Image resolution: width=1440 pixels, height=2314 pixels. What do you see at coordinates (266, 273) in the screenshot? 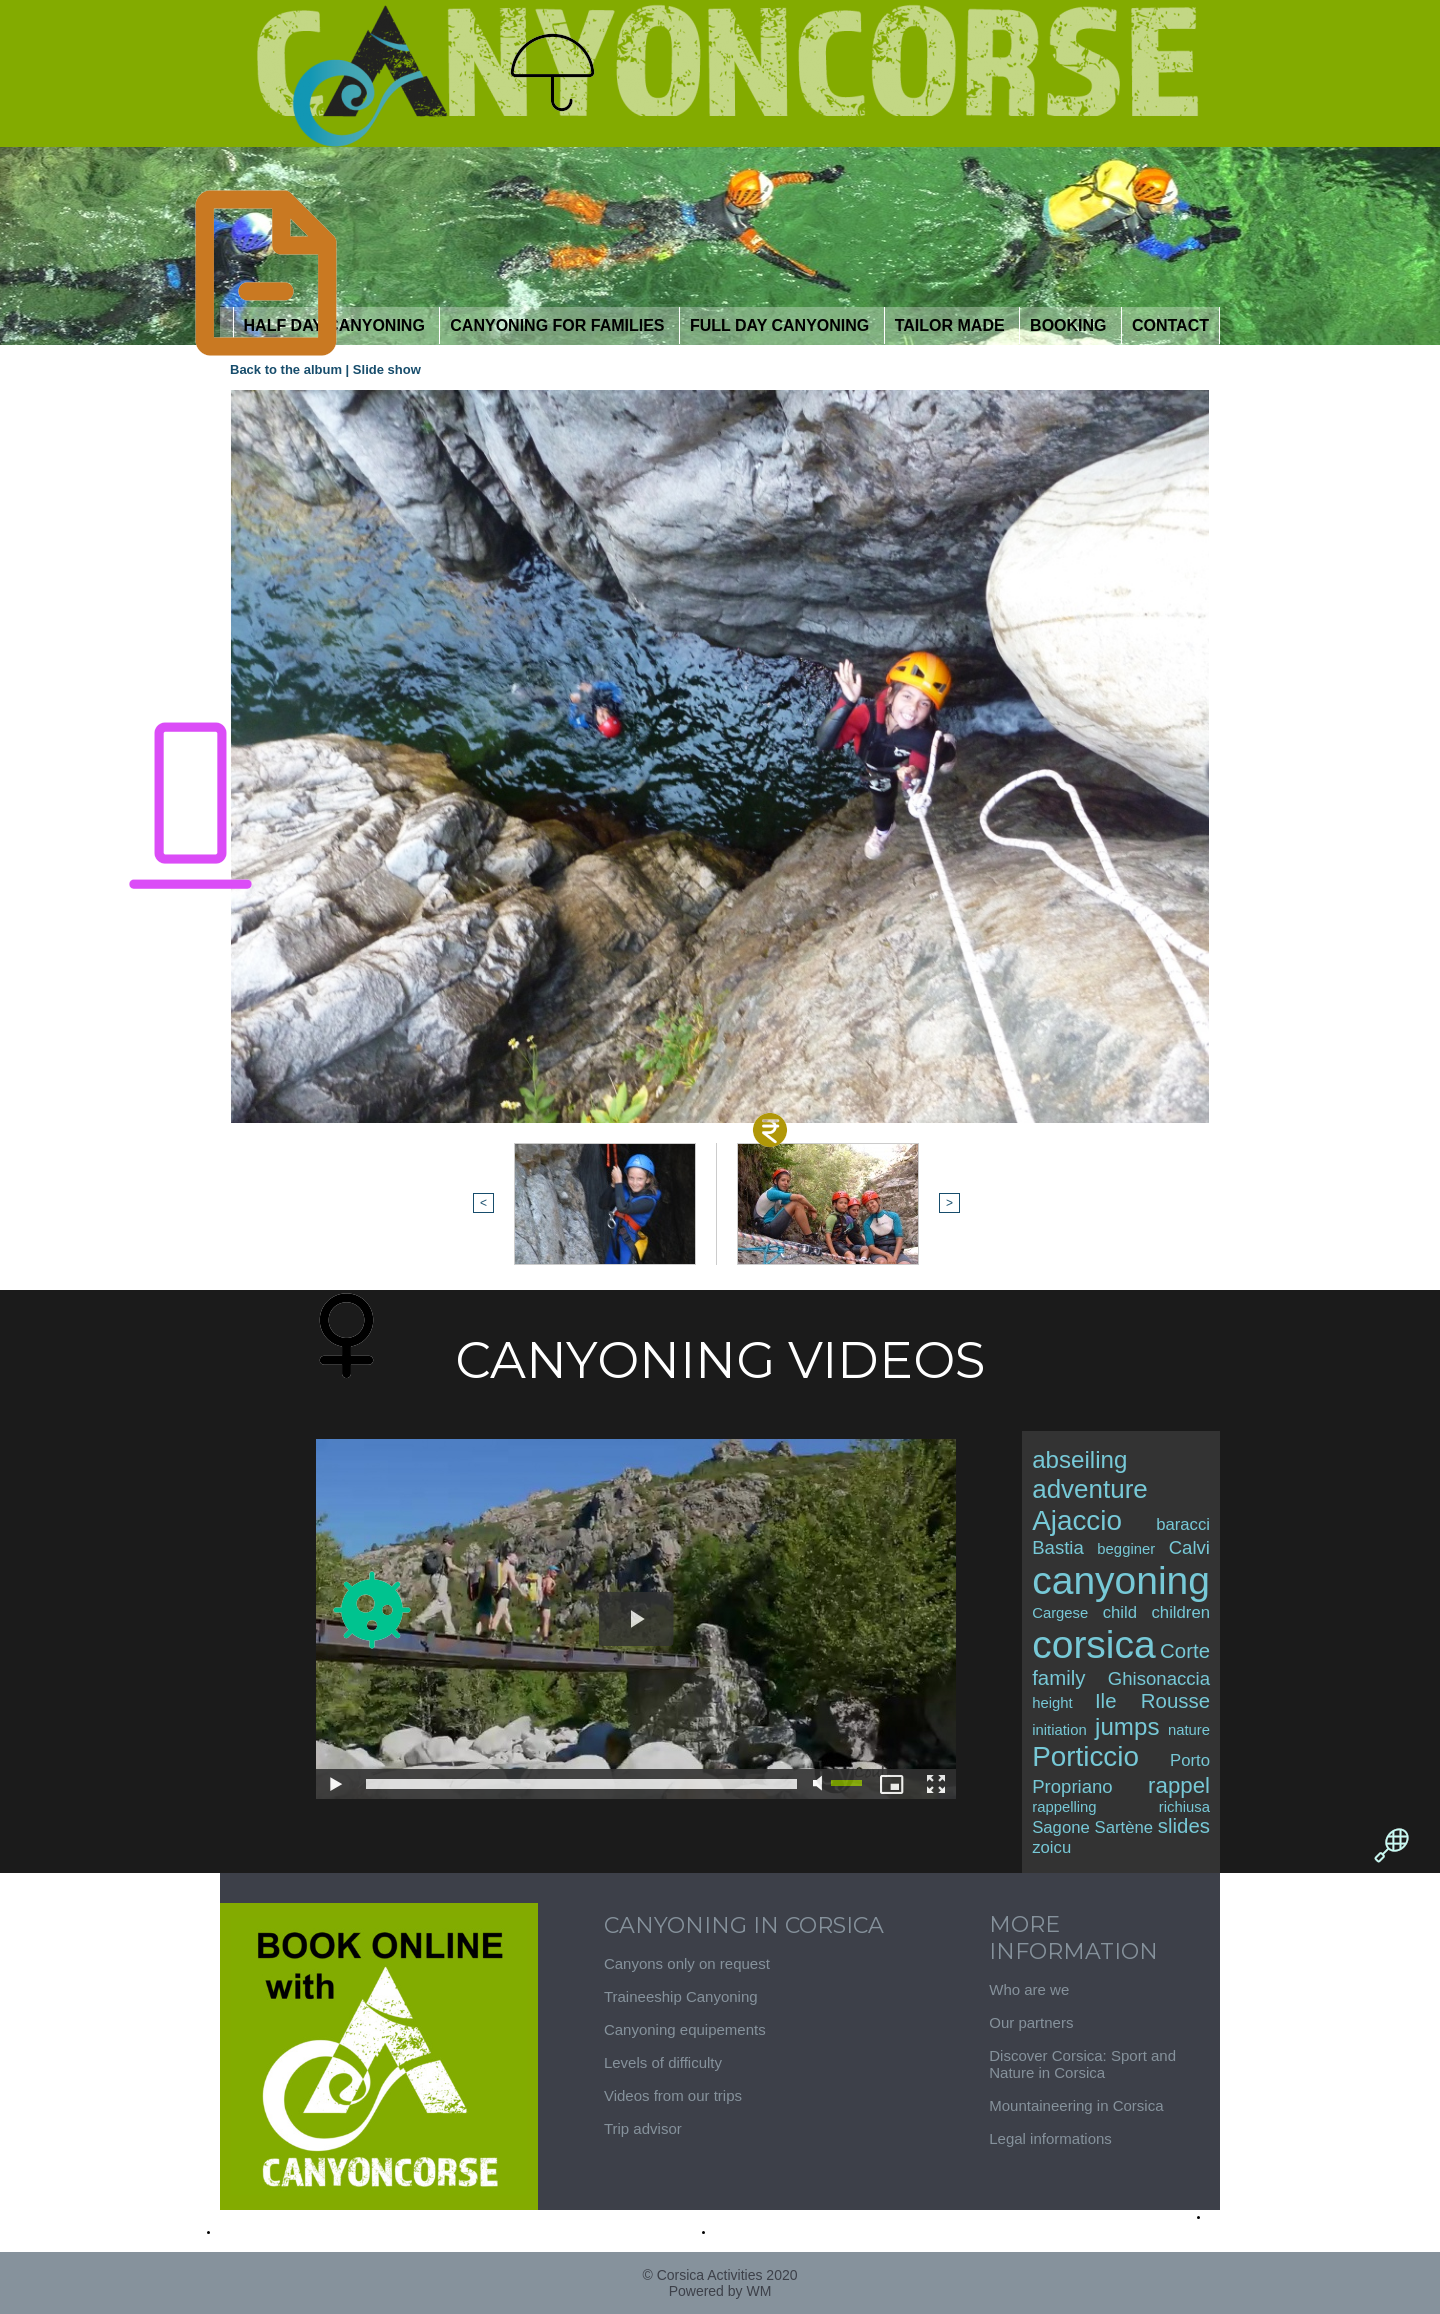
I see `remove a file from your collection` at bounding box center [266, 273].